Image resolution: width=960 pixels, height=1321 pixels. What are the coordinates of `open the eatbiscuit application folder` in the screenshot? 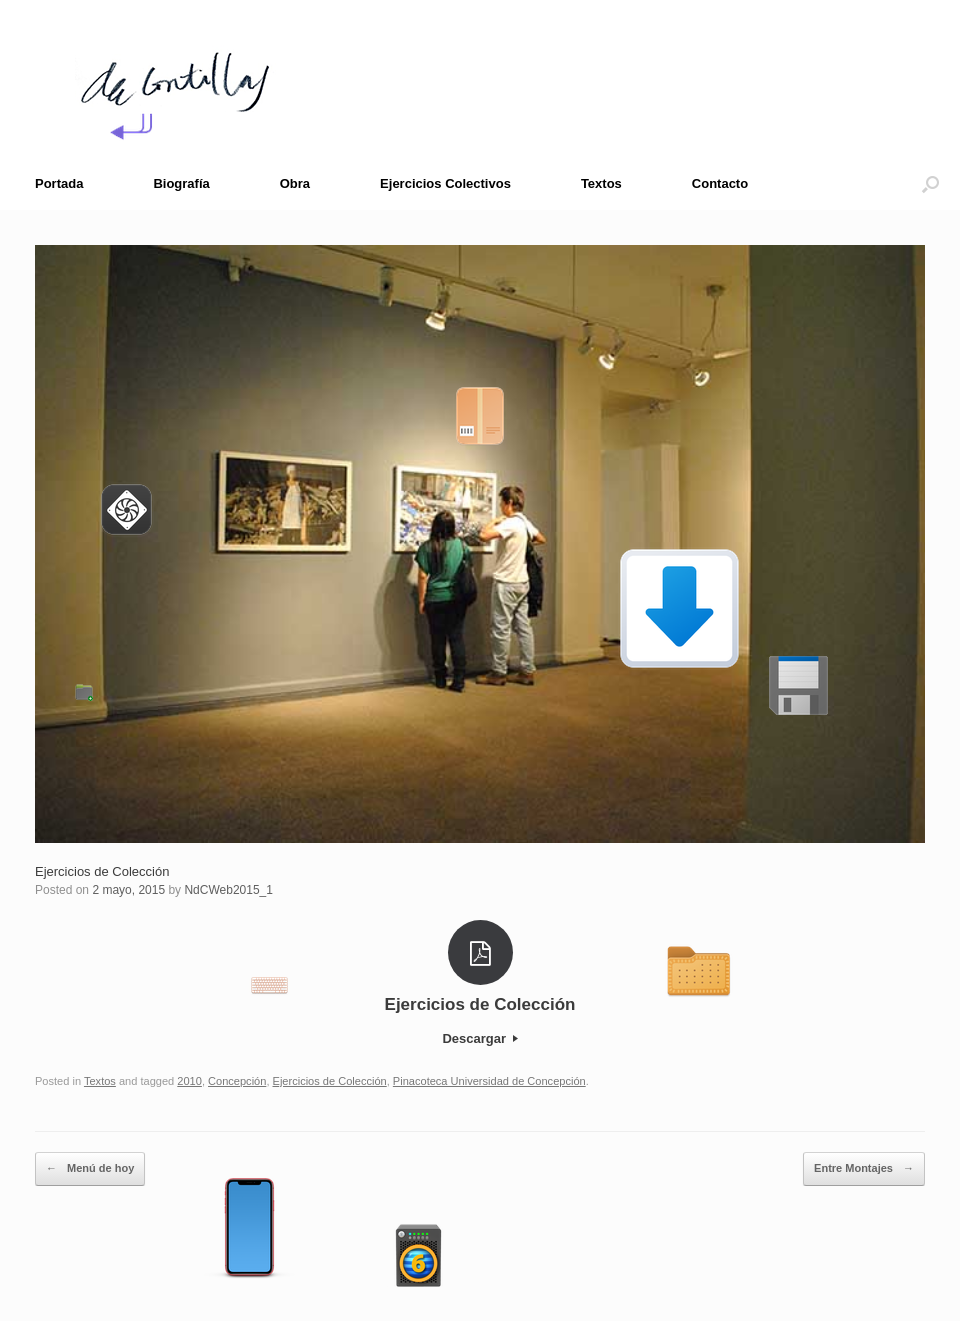 It's located at (698, 972).